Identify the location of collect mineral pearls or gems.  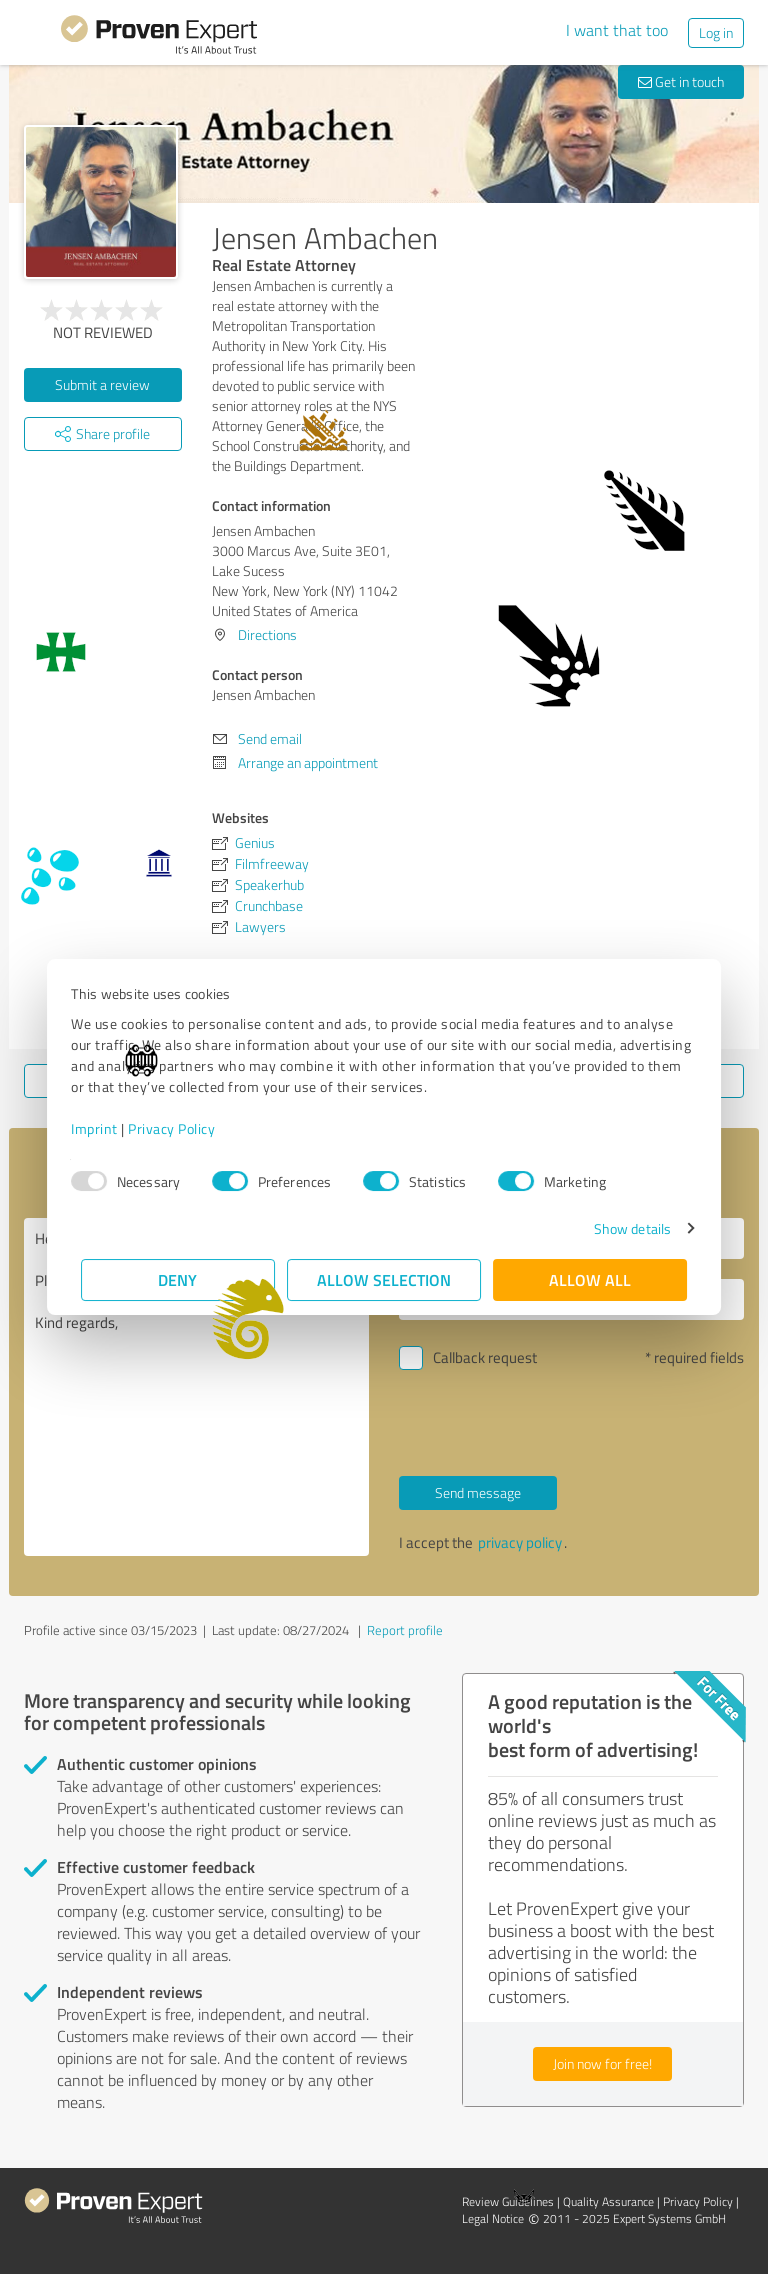
(50, 876).